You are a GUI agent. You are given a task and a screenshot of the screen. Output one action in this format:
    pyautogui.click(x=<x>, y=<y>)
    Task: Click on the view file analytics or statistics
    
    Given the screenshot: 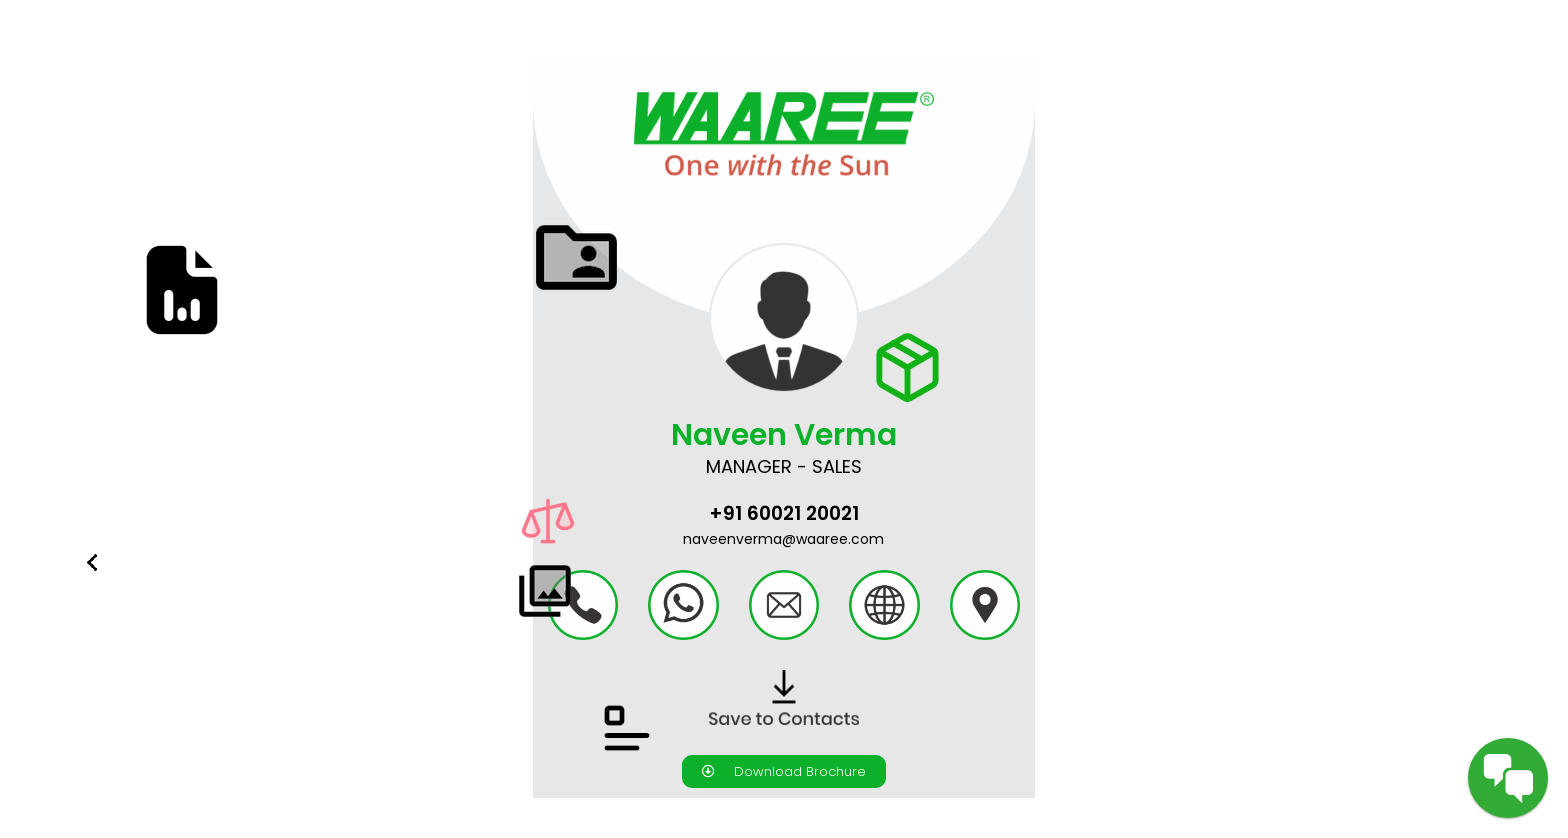 What is the action you would take?
    pyautogui.click(x=182, y=290)
    